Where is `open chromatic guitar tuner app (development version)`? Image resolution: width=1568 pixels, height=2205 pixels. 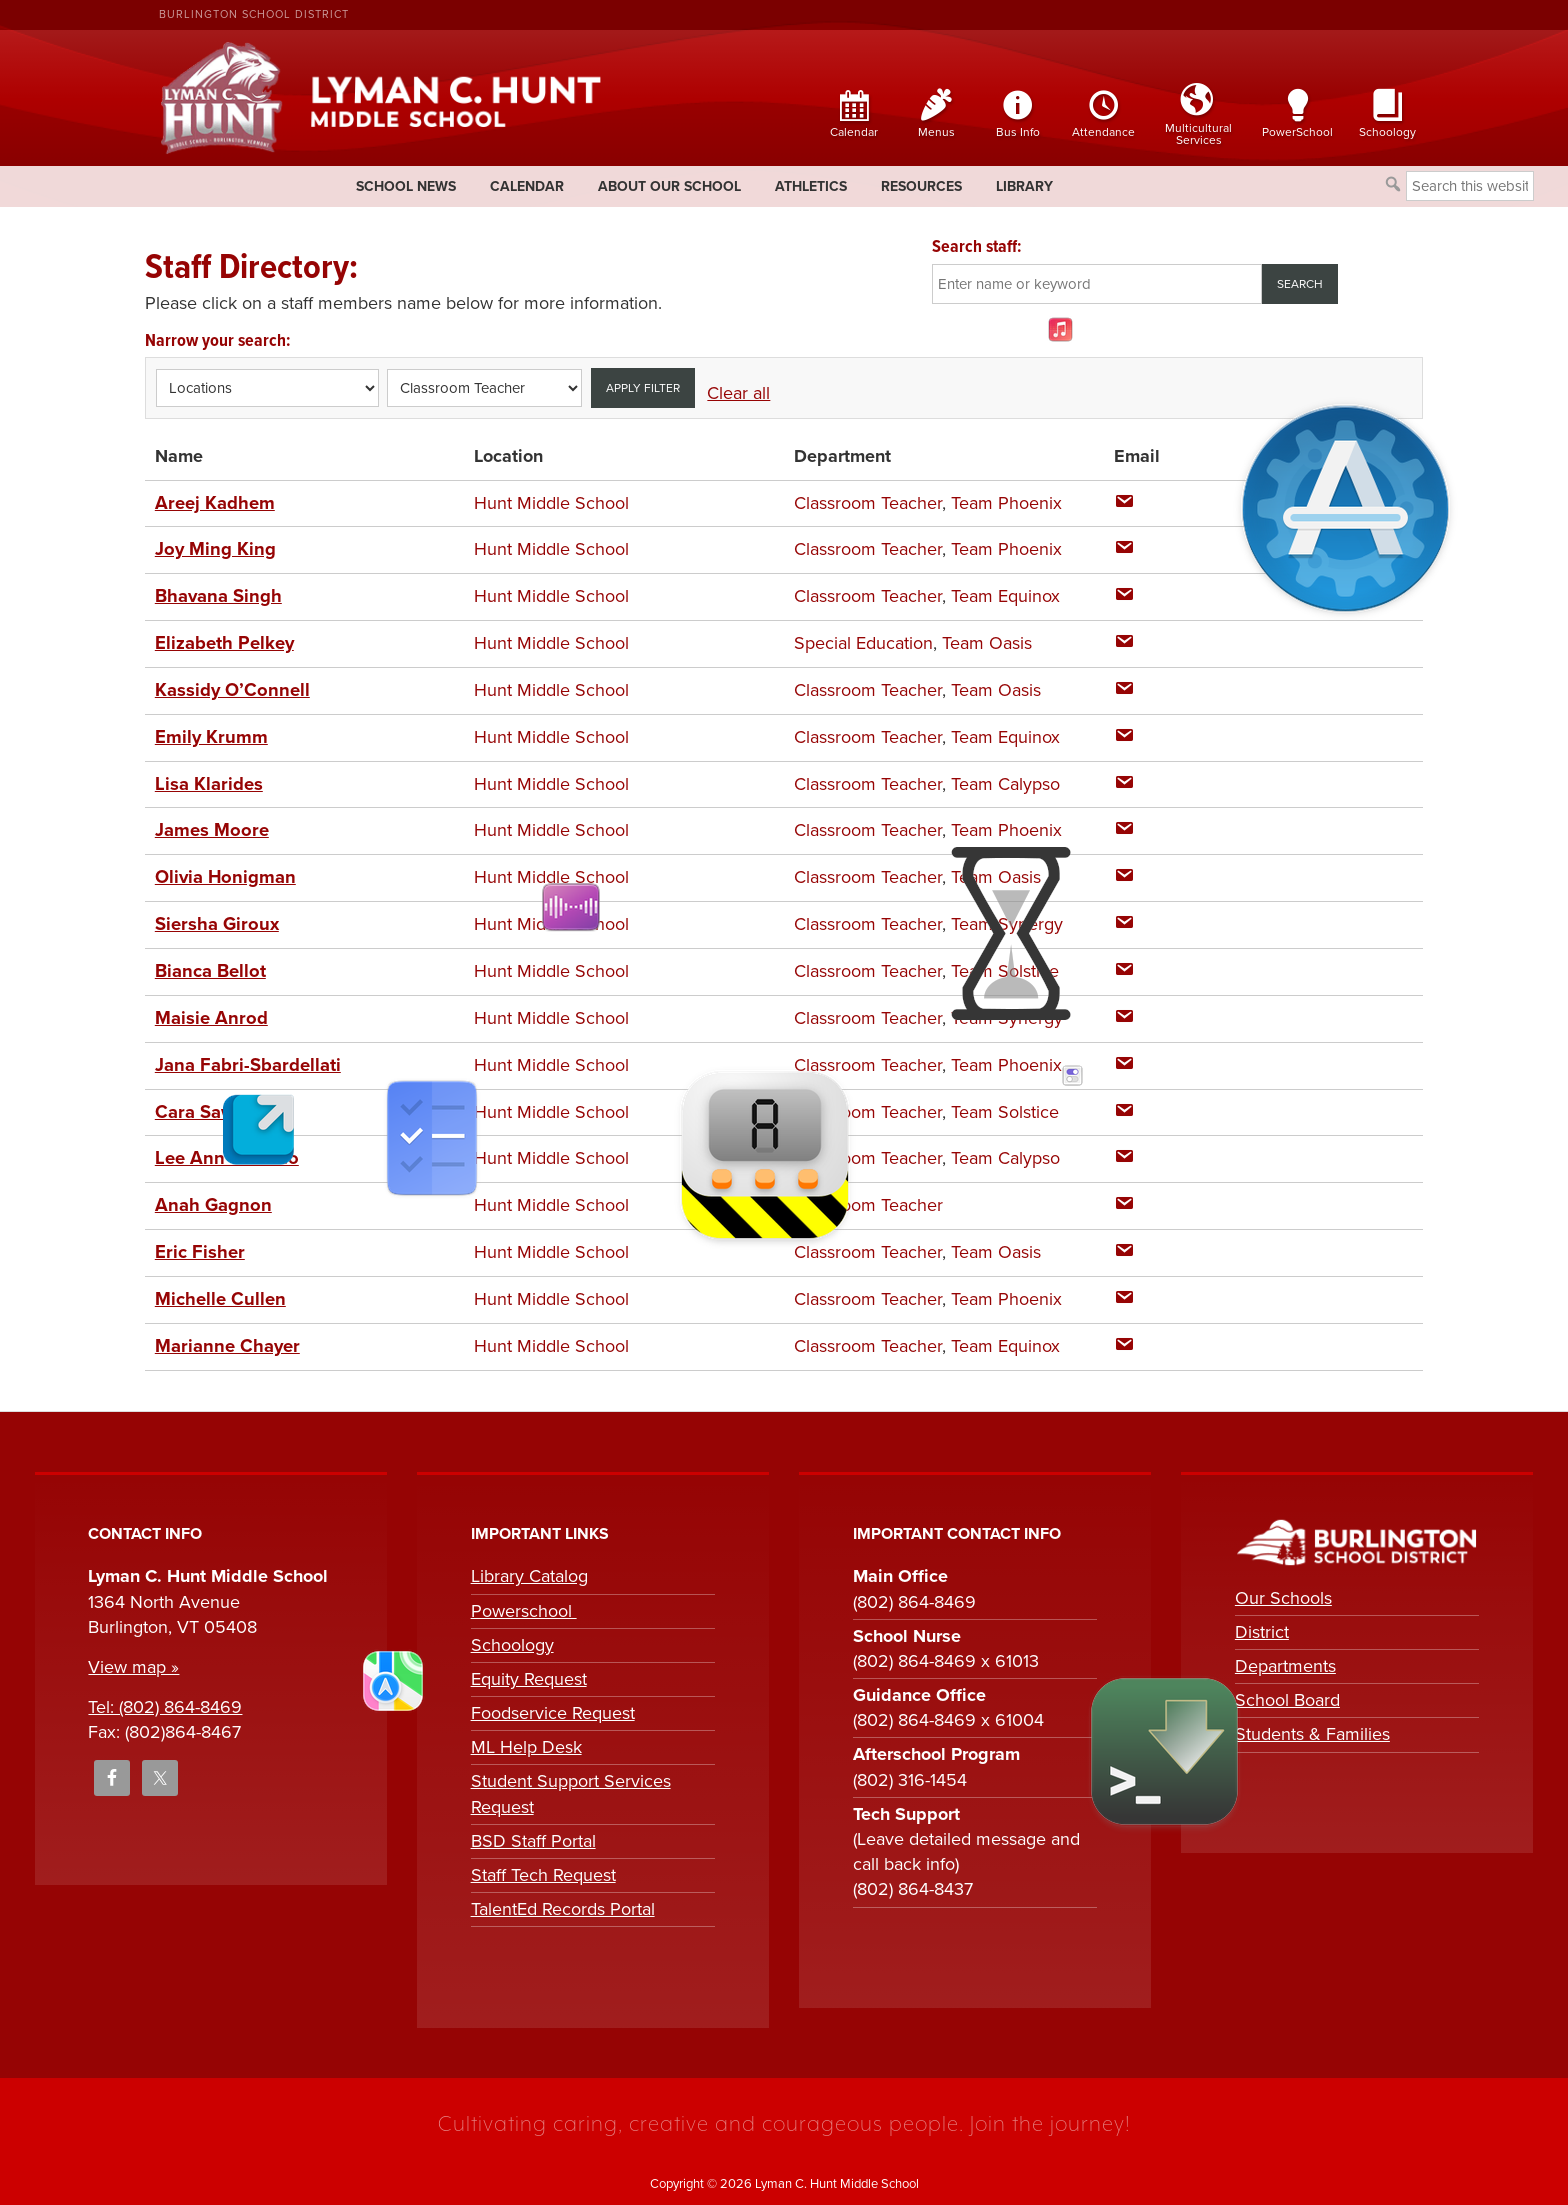 open chromatic guitar tuner app (development version) is located at coordinates (765, 1155).